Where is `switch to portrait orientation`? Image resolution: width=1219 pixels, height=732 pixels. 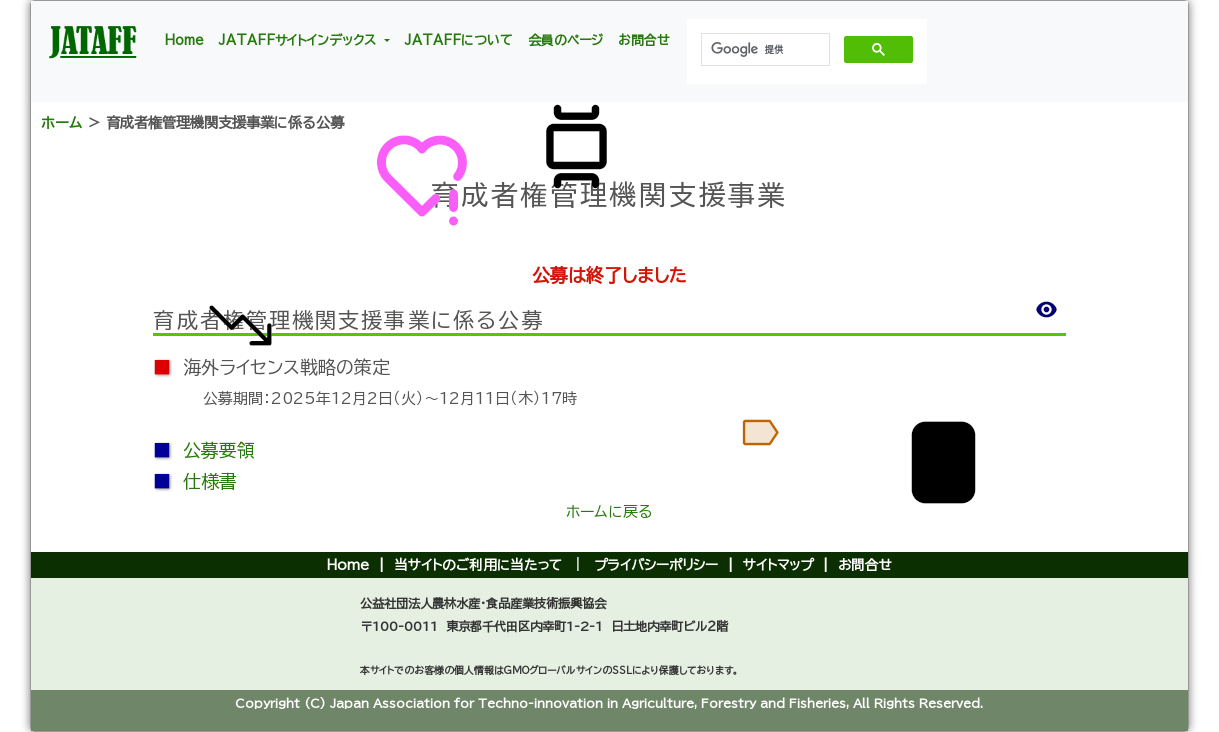
switch to portrait orientation is located at coordinates (943, 462).